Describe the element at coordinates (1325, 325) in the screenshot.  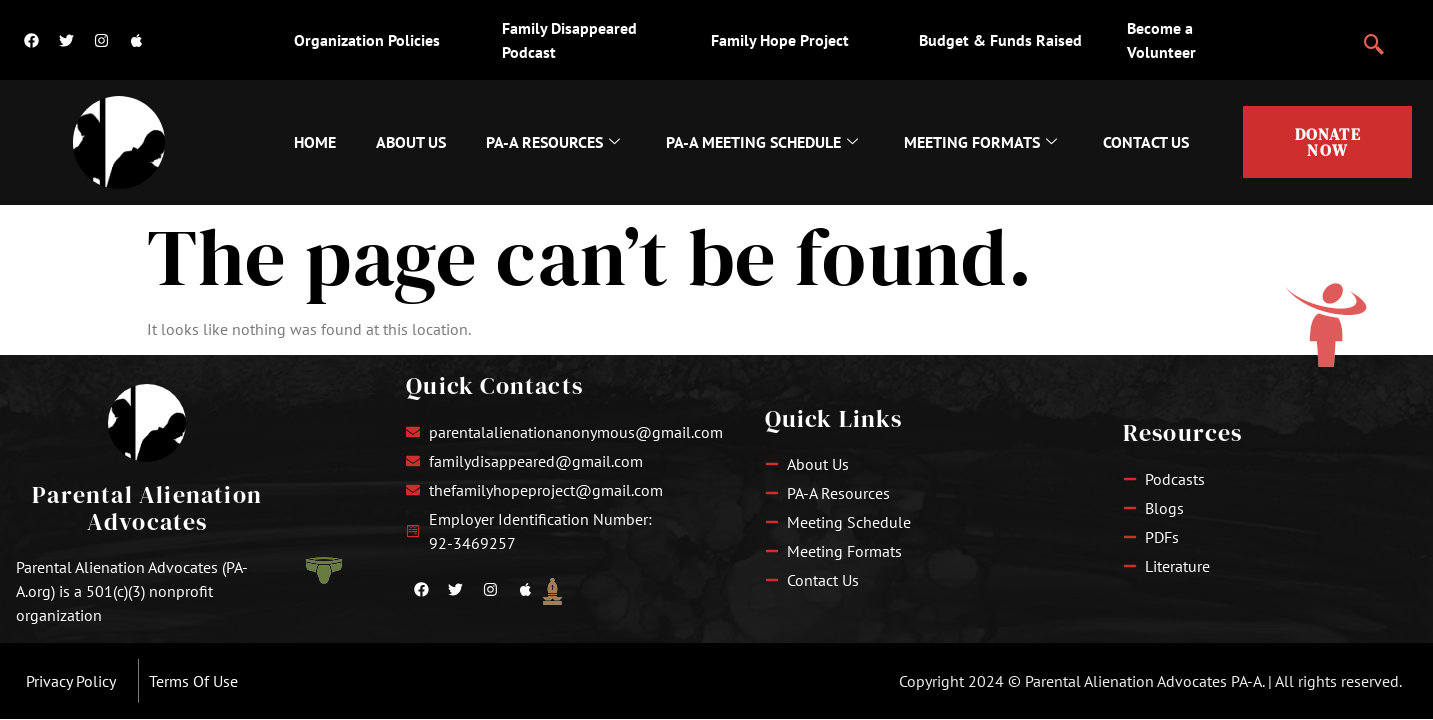
I see `indicates a character or avatar with special status` at that location.